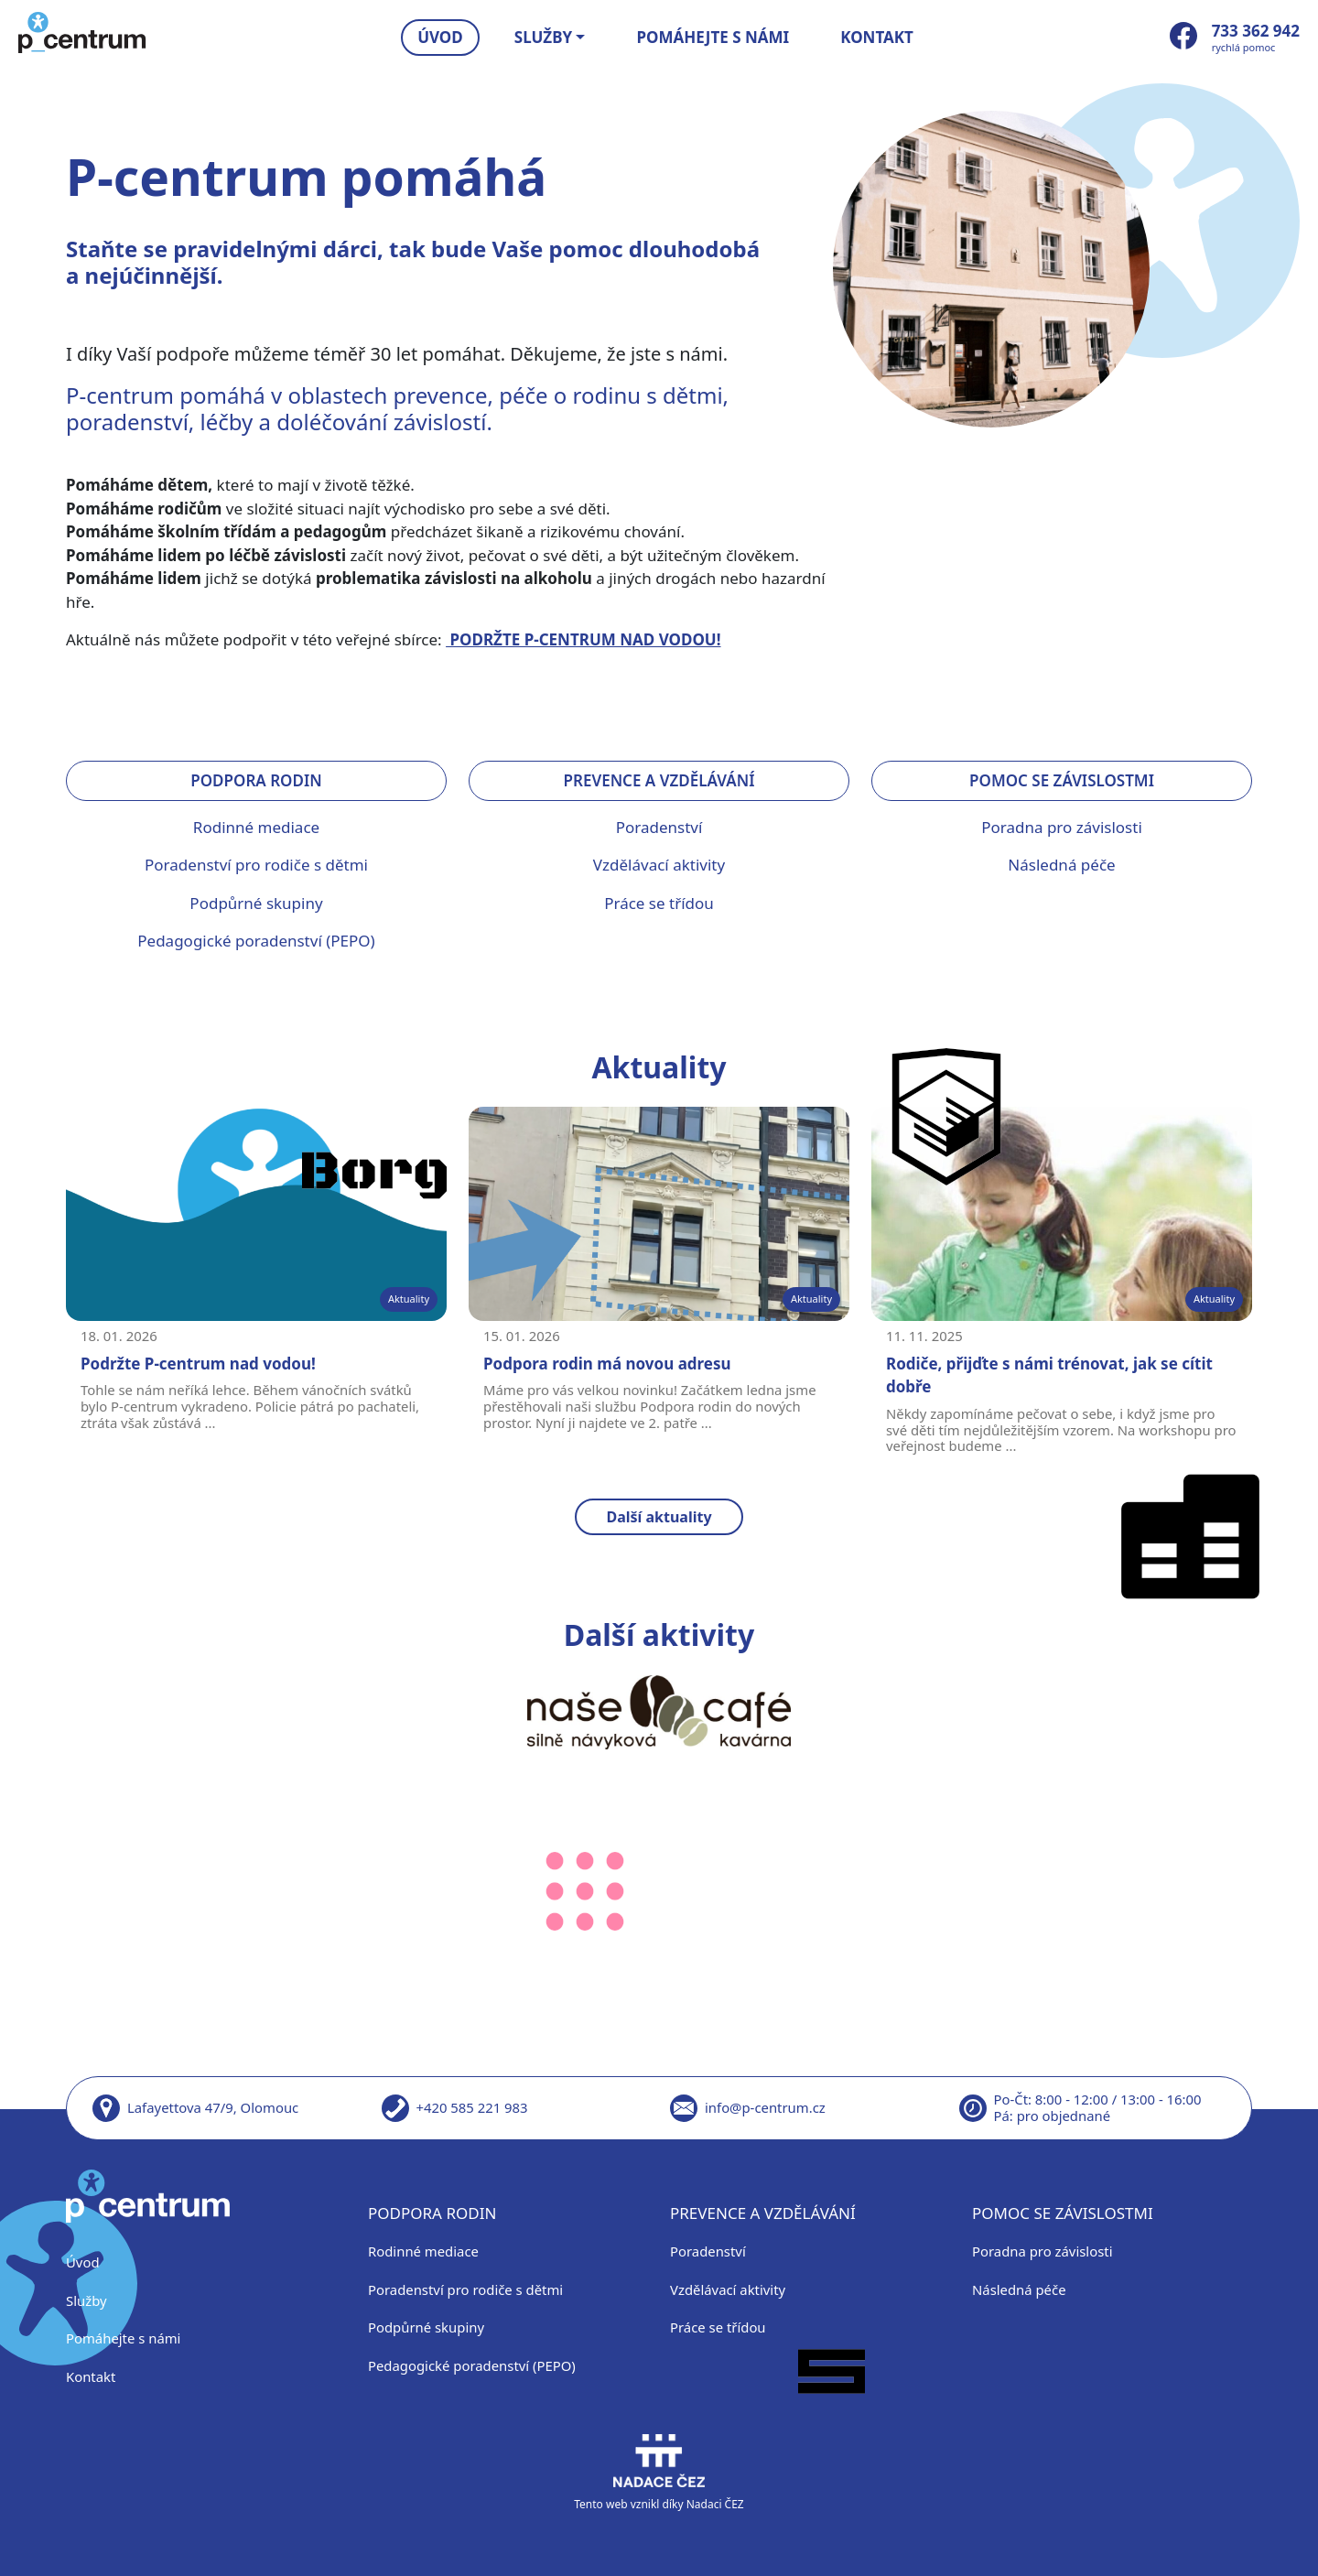 The image size is (1318, 2576). What do you see at coordinates (946, 1117) in the screenshot?
I see `htmlacademy brand logo` at bounding box center [946, 1117].